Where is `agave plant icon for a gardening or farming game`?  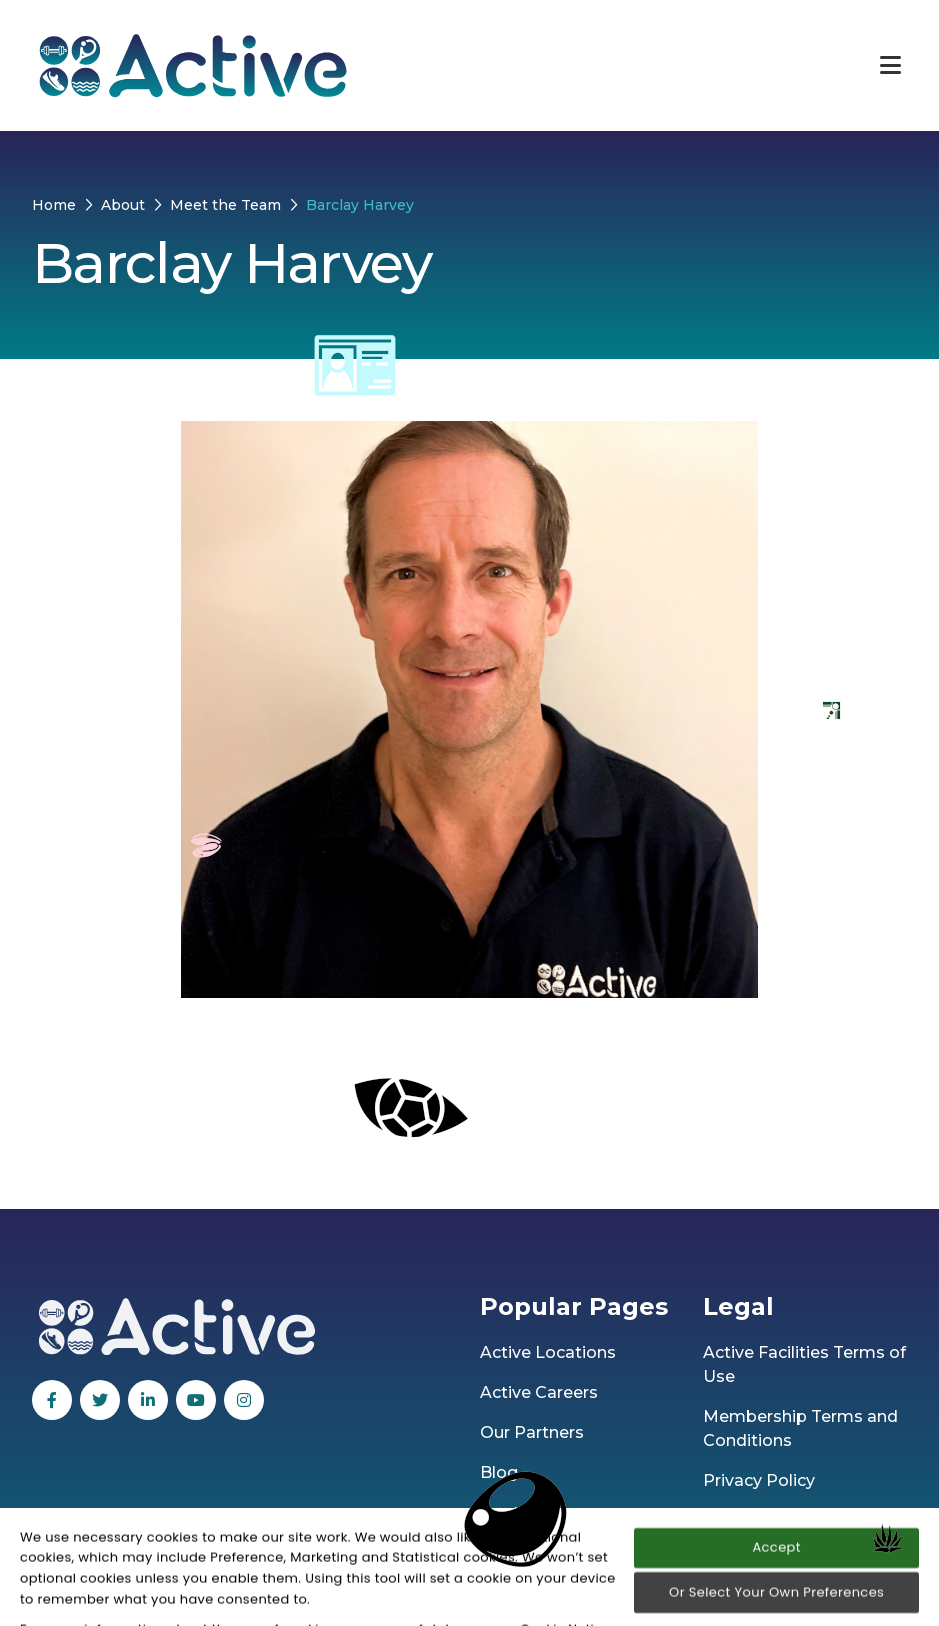
agave plant icon for a gardening or farming game is located at coordinates (888, 1538).